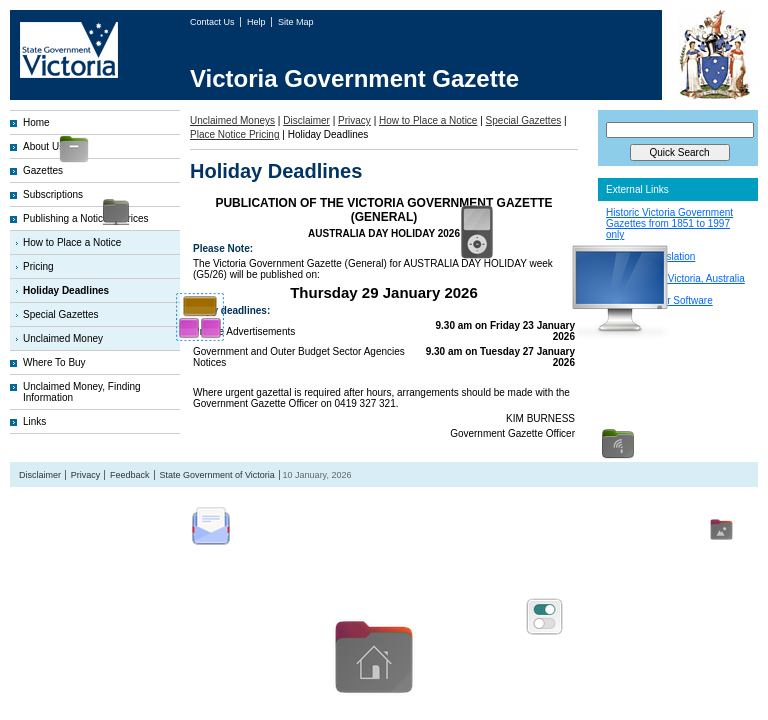 Image resolution: width=768 pixels, height=720 pixels. What do you see at coordinates (721, 529) in the screenshot?
I see `open your pictures folder` at bounding box center [721, 529].